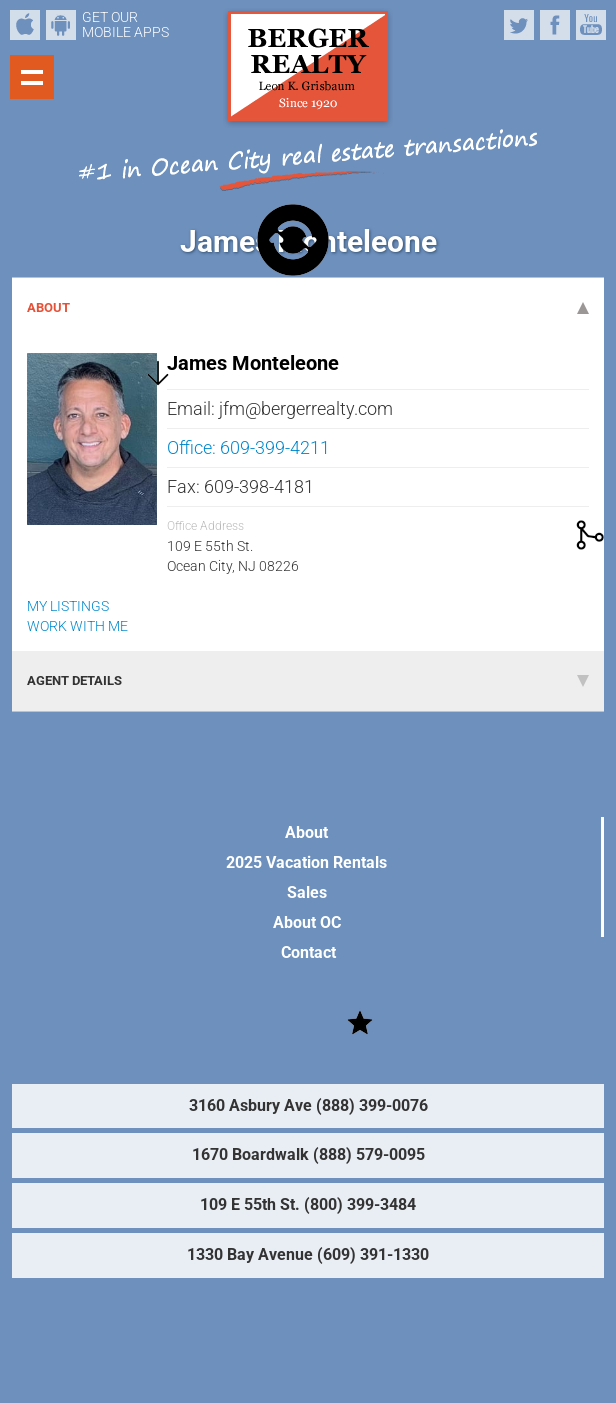  What do you see at coordinates (158, 373) in the screenshot?
I see `scroll down or view more content` at bounding box center [158, 373].